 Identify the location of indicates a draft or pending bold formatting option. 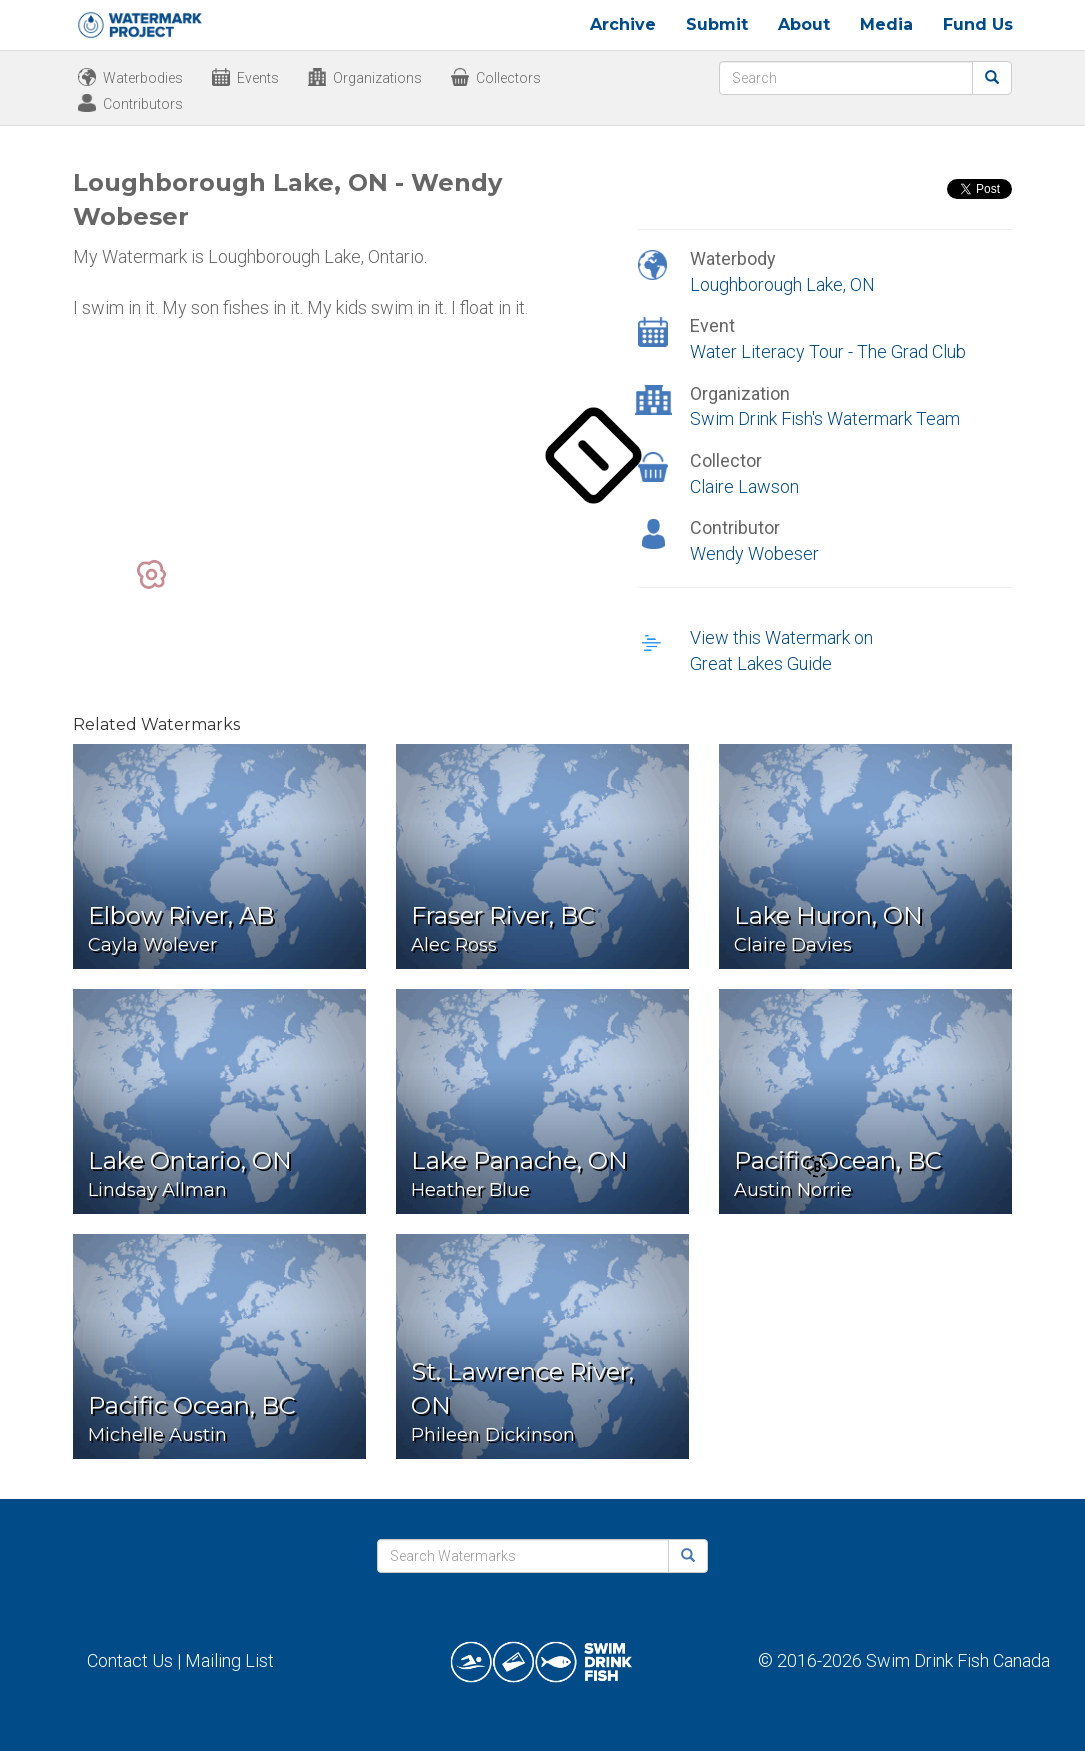
(817, 1166).